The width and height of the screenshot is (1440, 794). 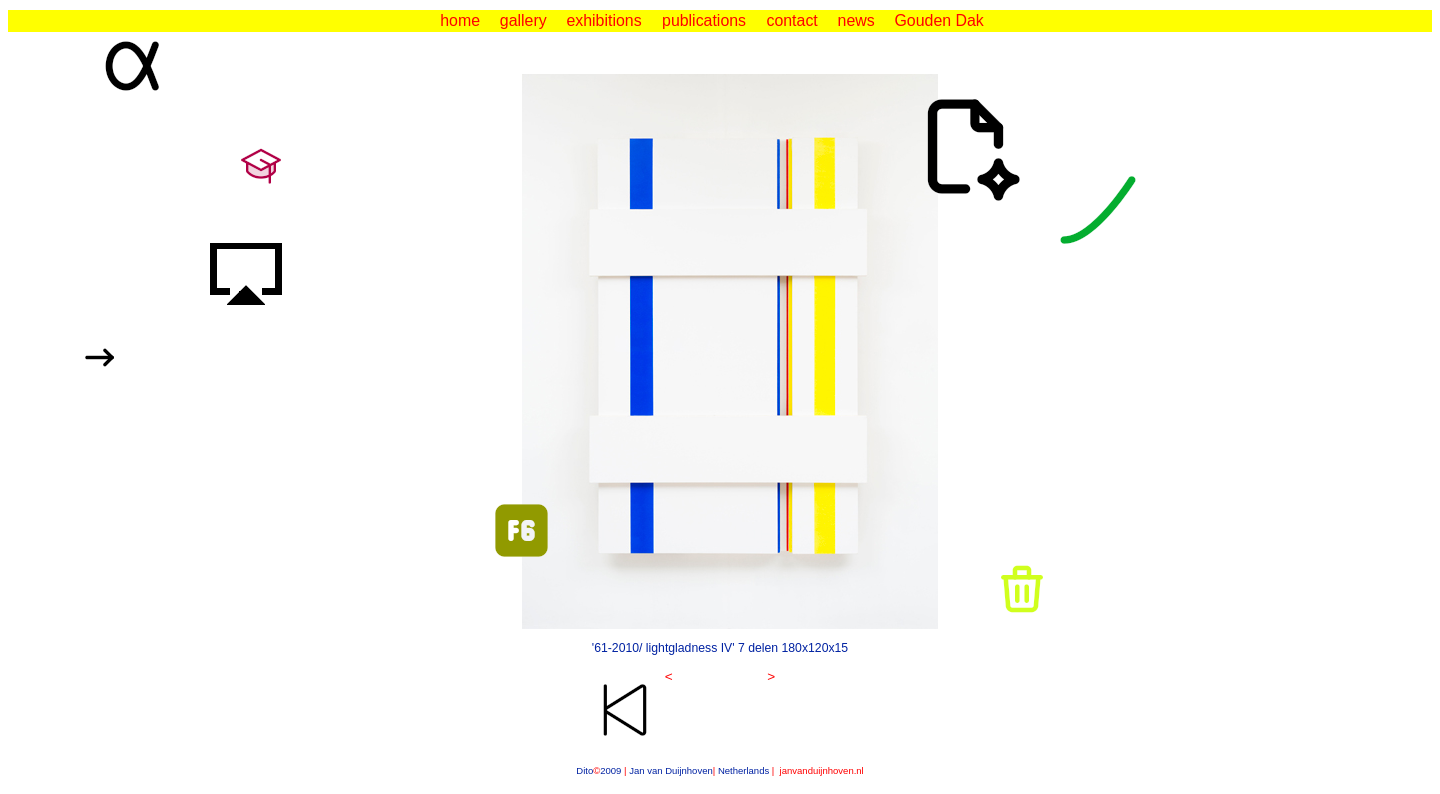 I want to click on navigate to the next item or step, so click(x=99, y=357).